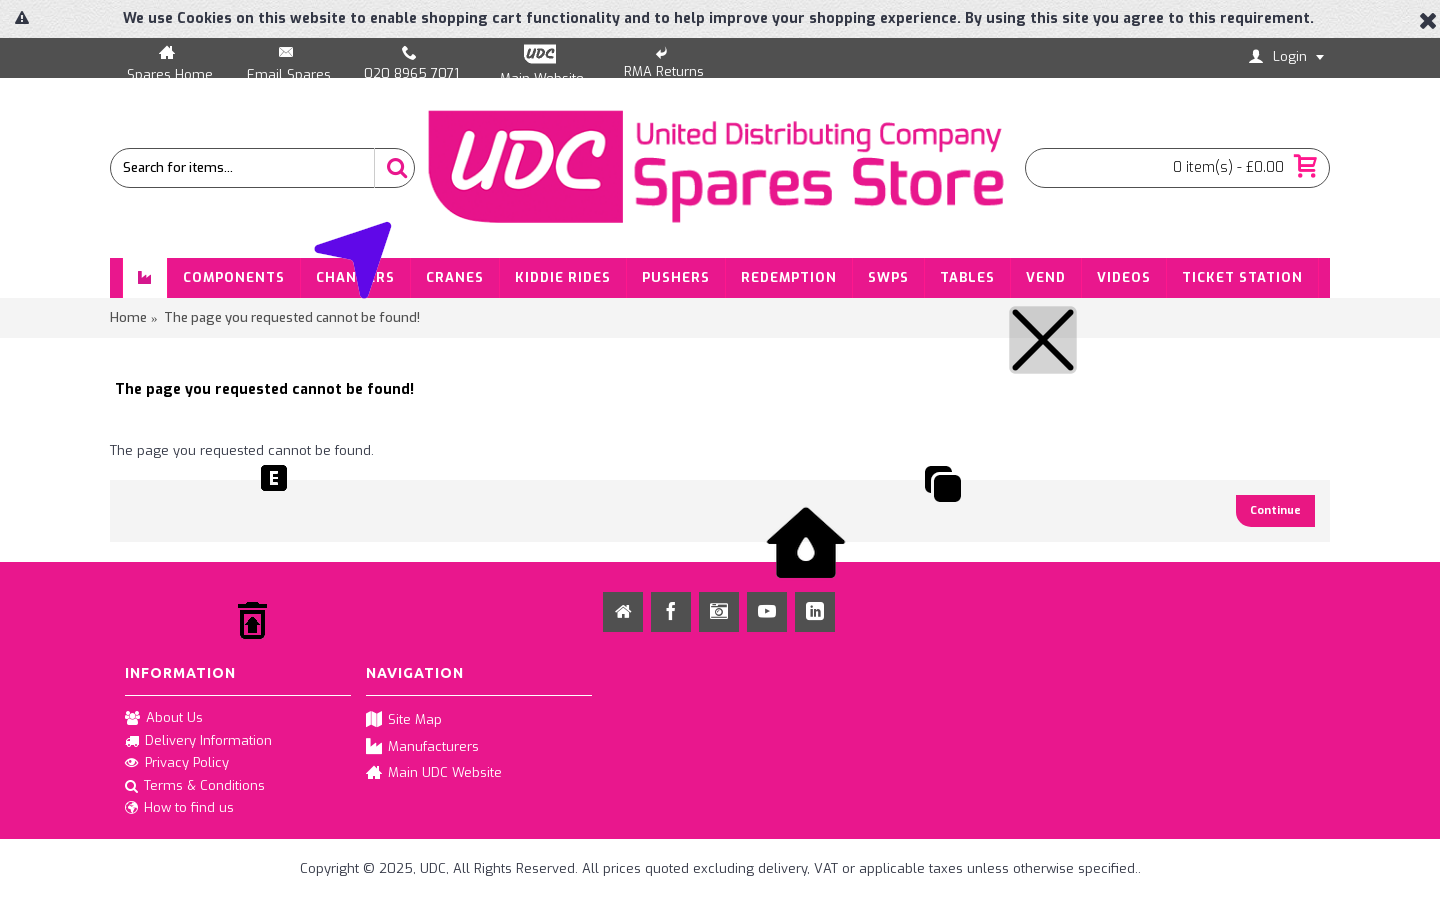 Image resolution: width=1440 pixels, height=899 pixels. Describe the element at coordinates (252, 620) in the screenshot. I see `restore a deleted item from trash` at that location.